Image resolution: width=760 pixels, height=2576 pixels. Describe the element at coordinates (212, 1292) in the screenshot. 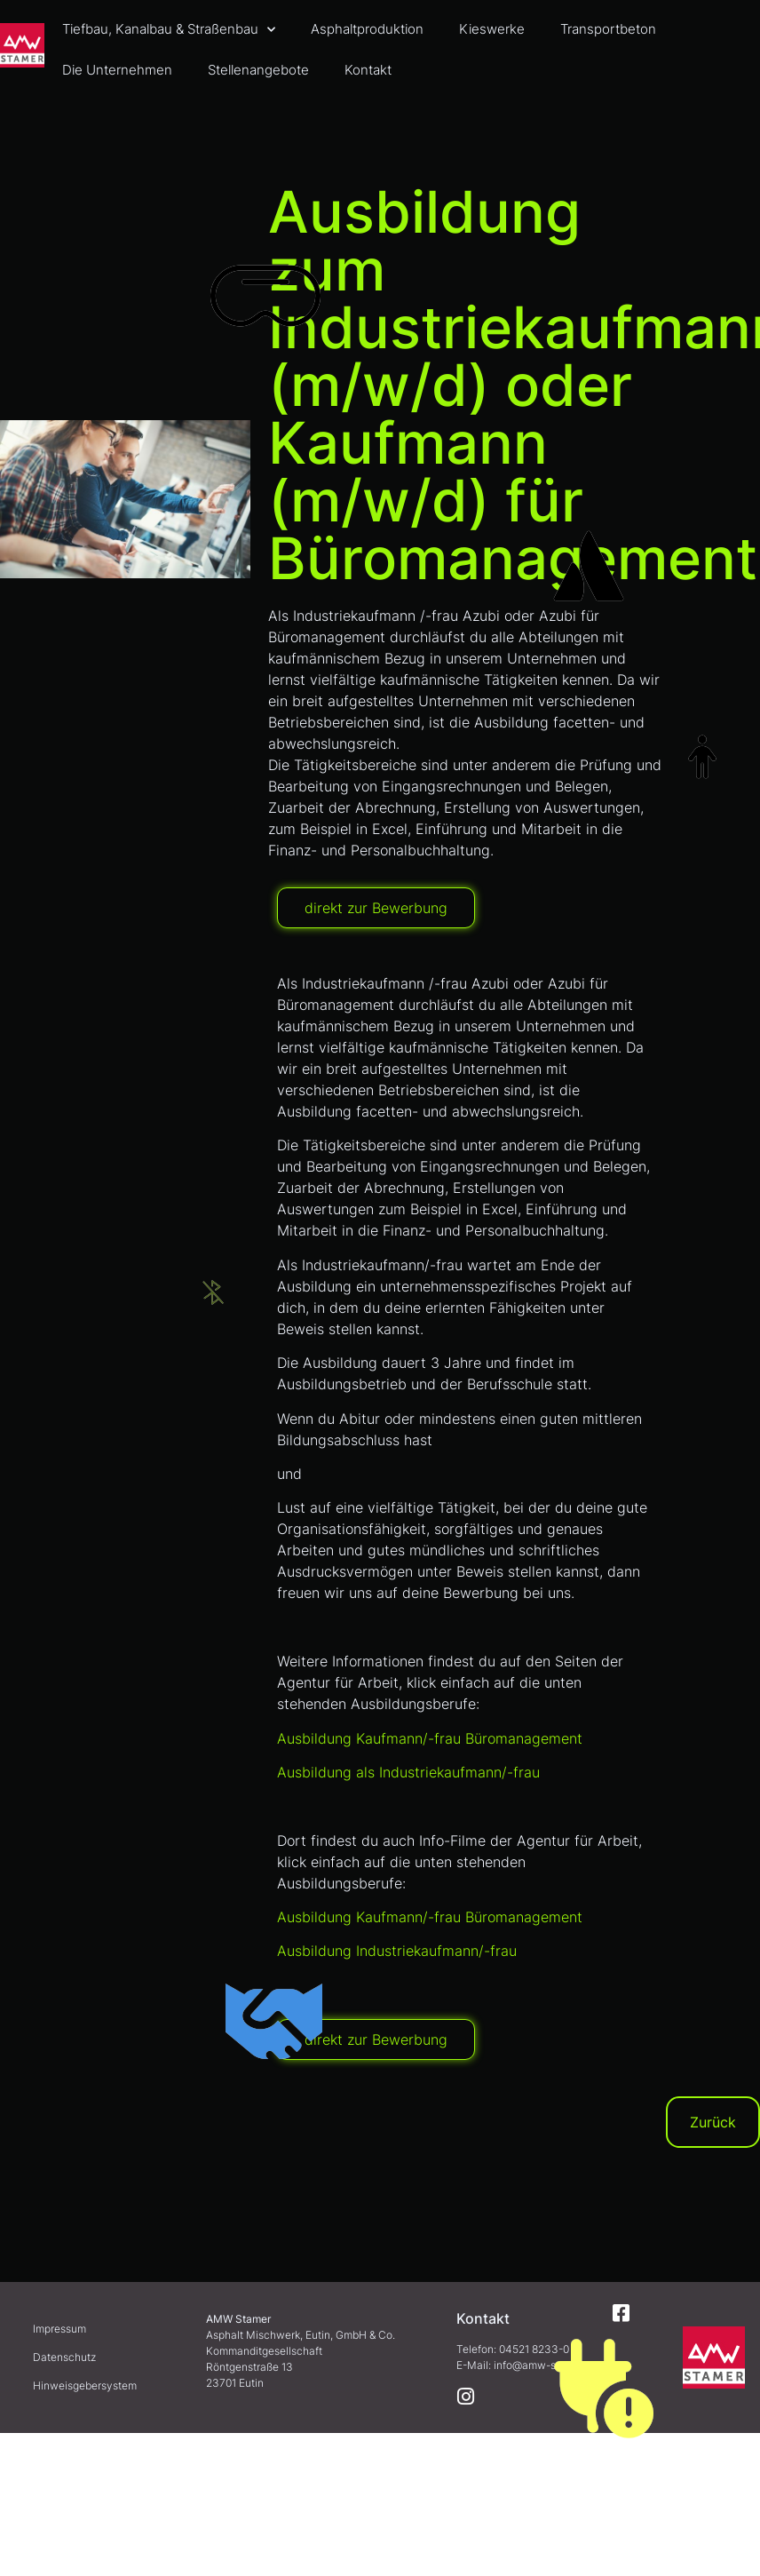

I see `bluetooth is disabled or turned off` at that location.